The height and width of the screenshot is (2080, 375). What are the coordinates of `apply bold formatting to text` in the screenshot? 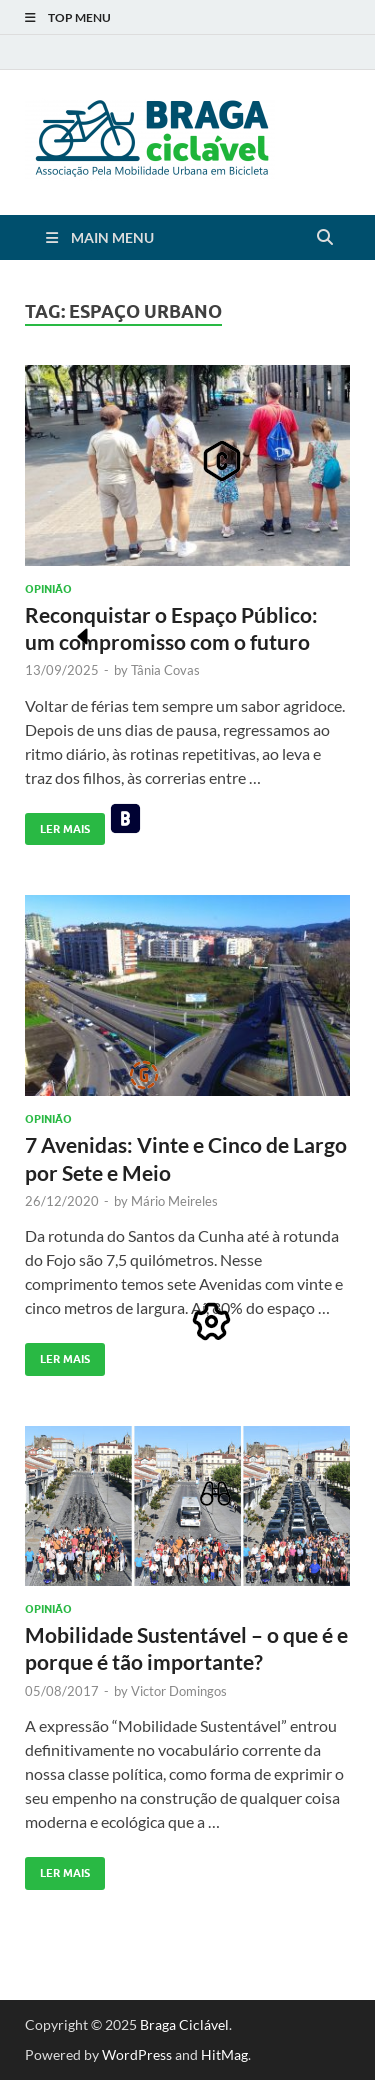 It's located at (125, 818).